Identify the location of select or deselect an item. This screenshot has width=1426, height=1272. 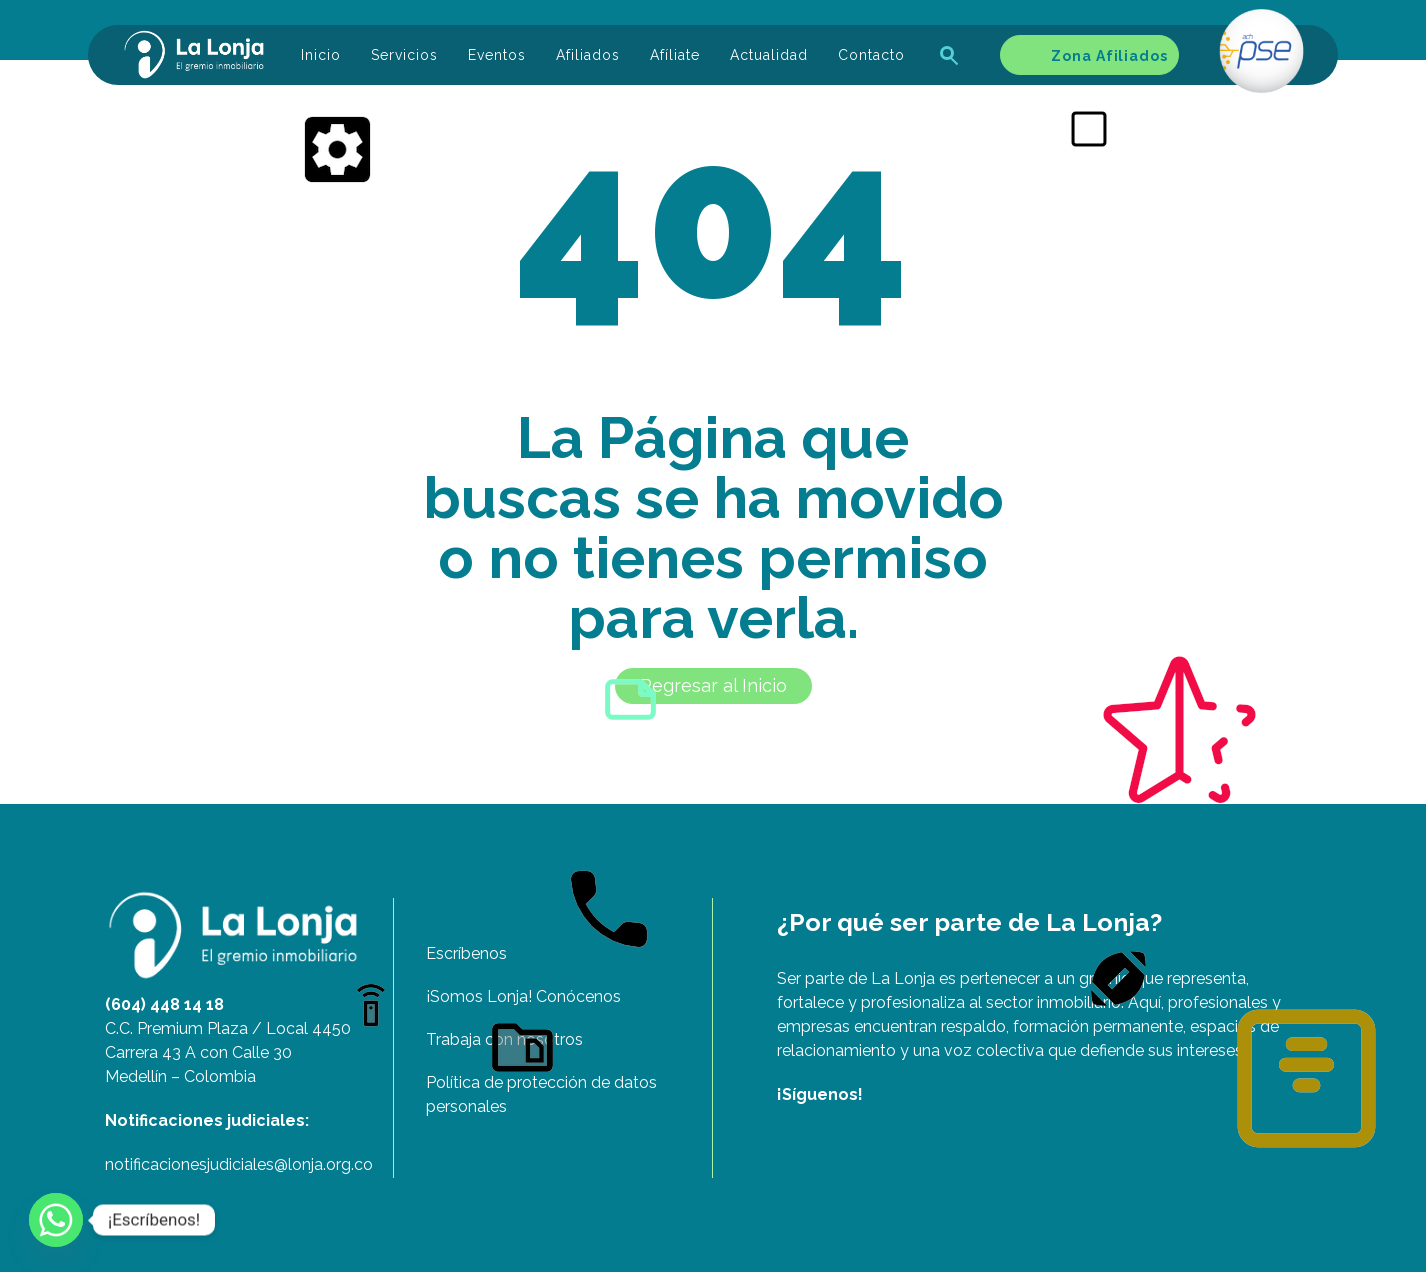
(1089, 129).